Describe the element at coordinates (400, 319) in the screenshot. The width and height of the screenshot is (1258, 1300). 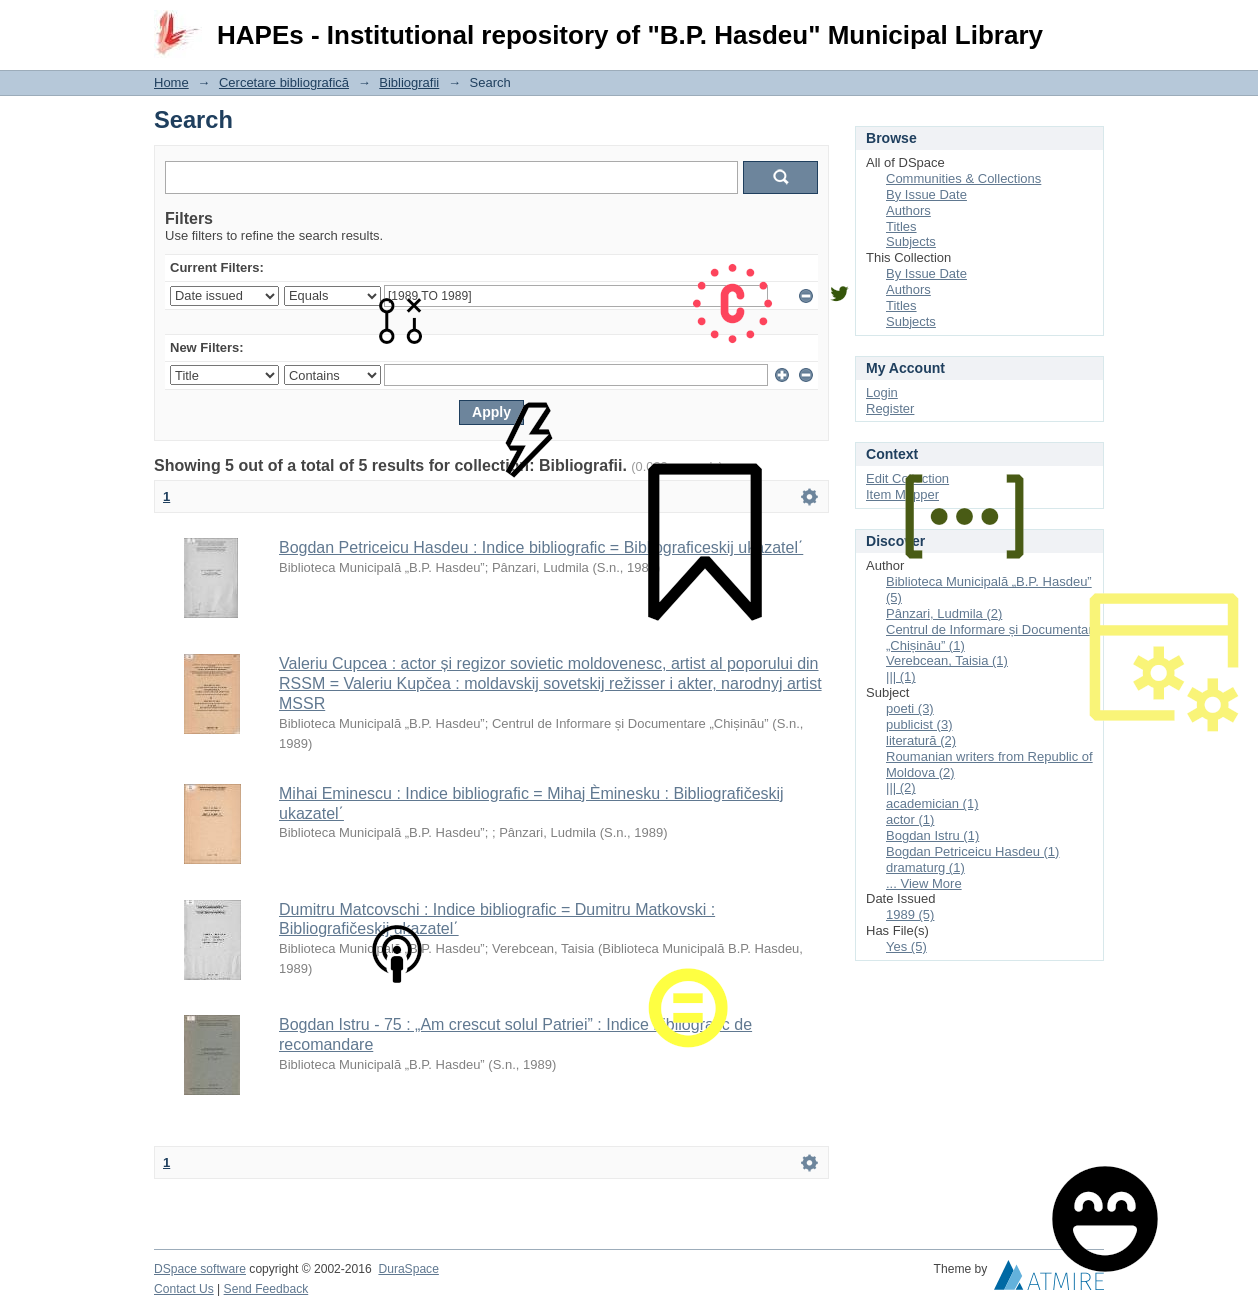
I see `indicates a closed or rejected pull request` at that location.